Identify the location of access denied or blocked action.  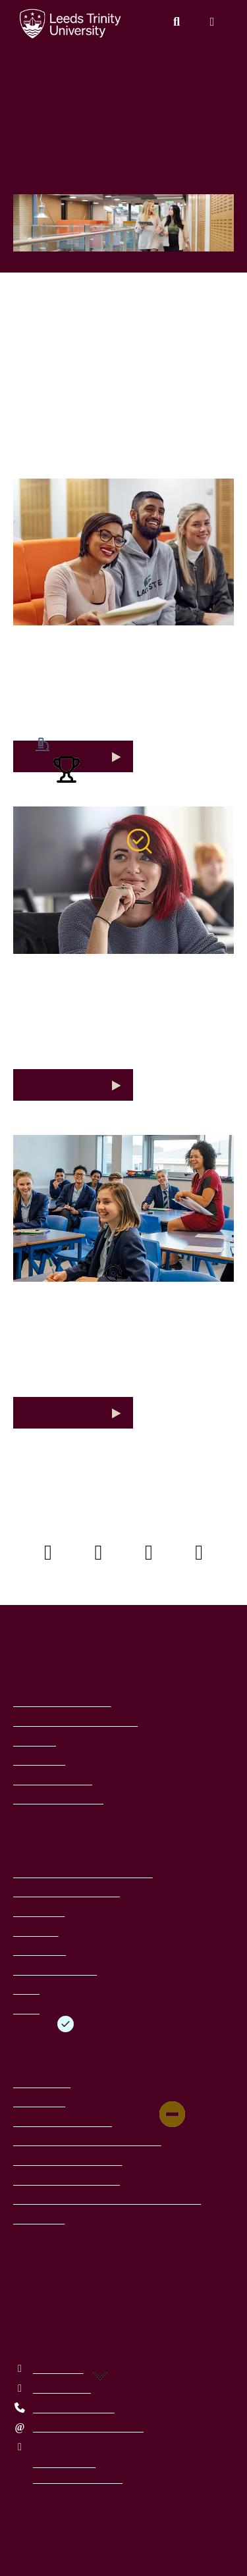
(172, 2114).